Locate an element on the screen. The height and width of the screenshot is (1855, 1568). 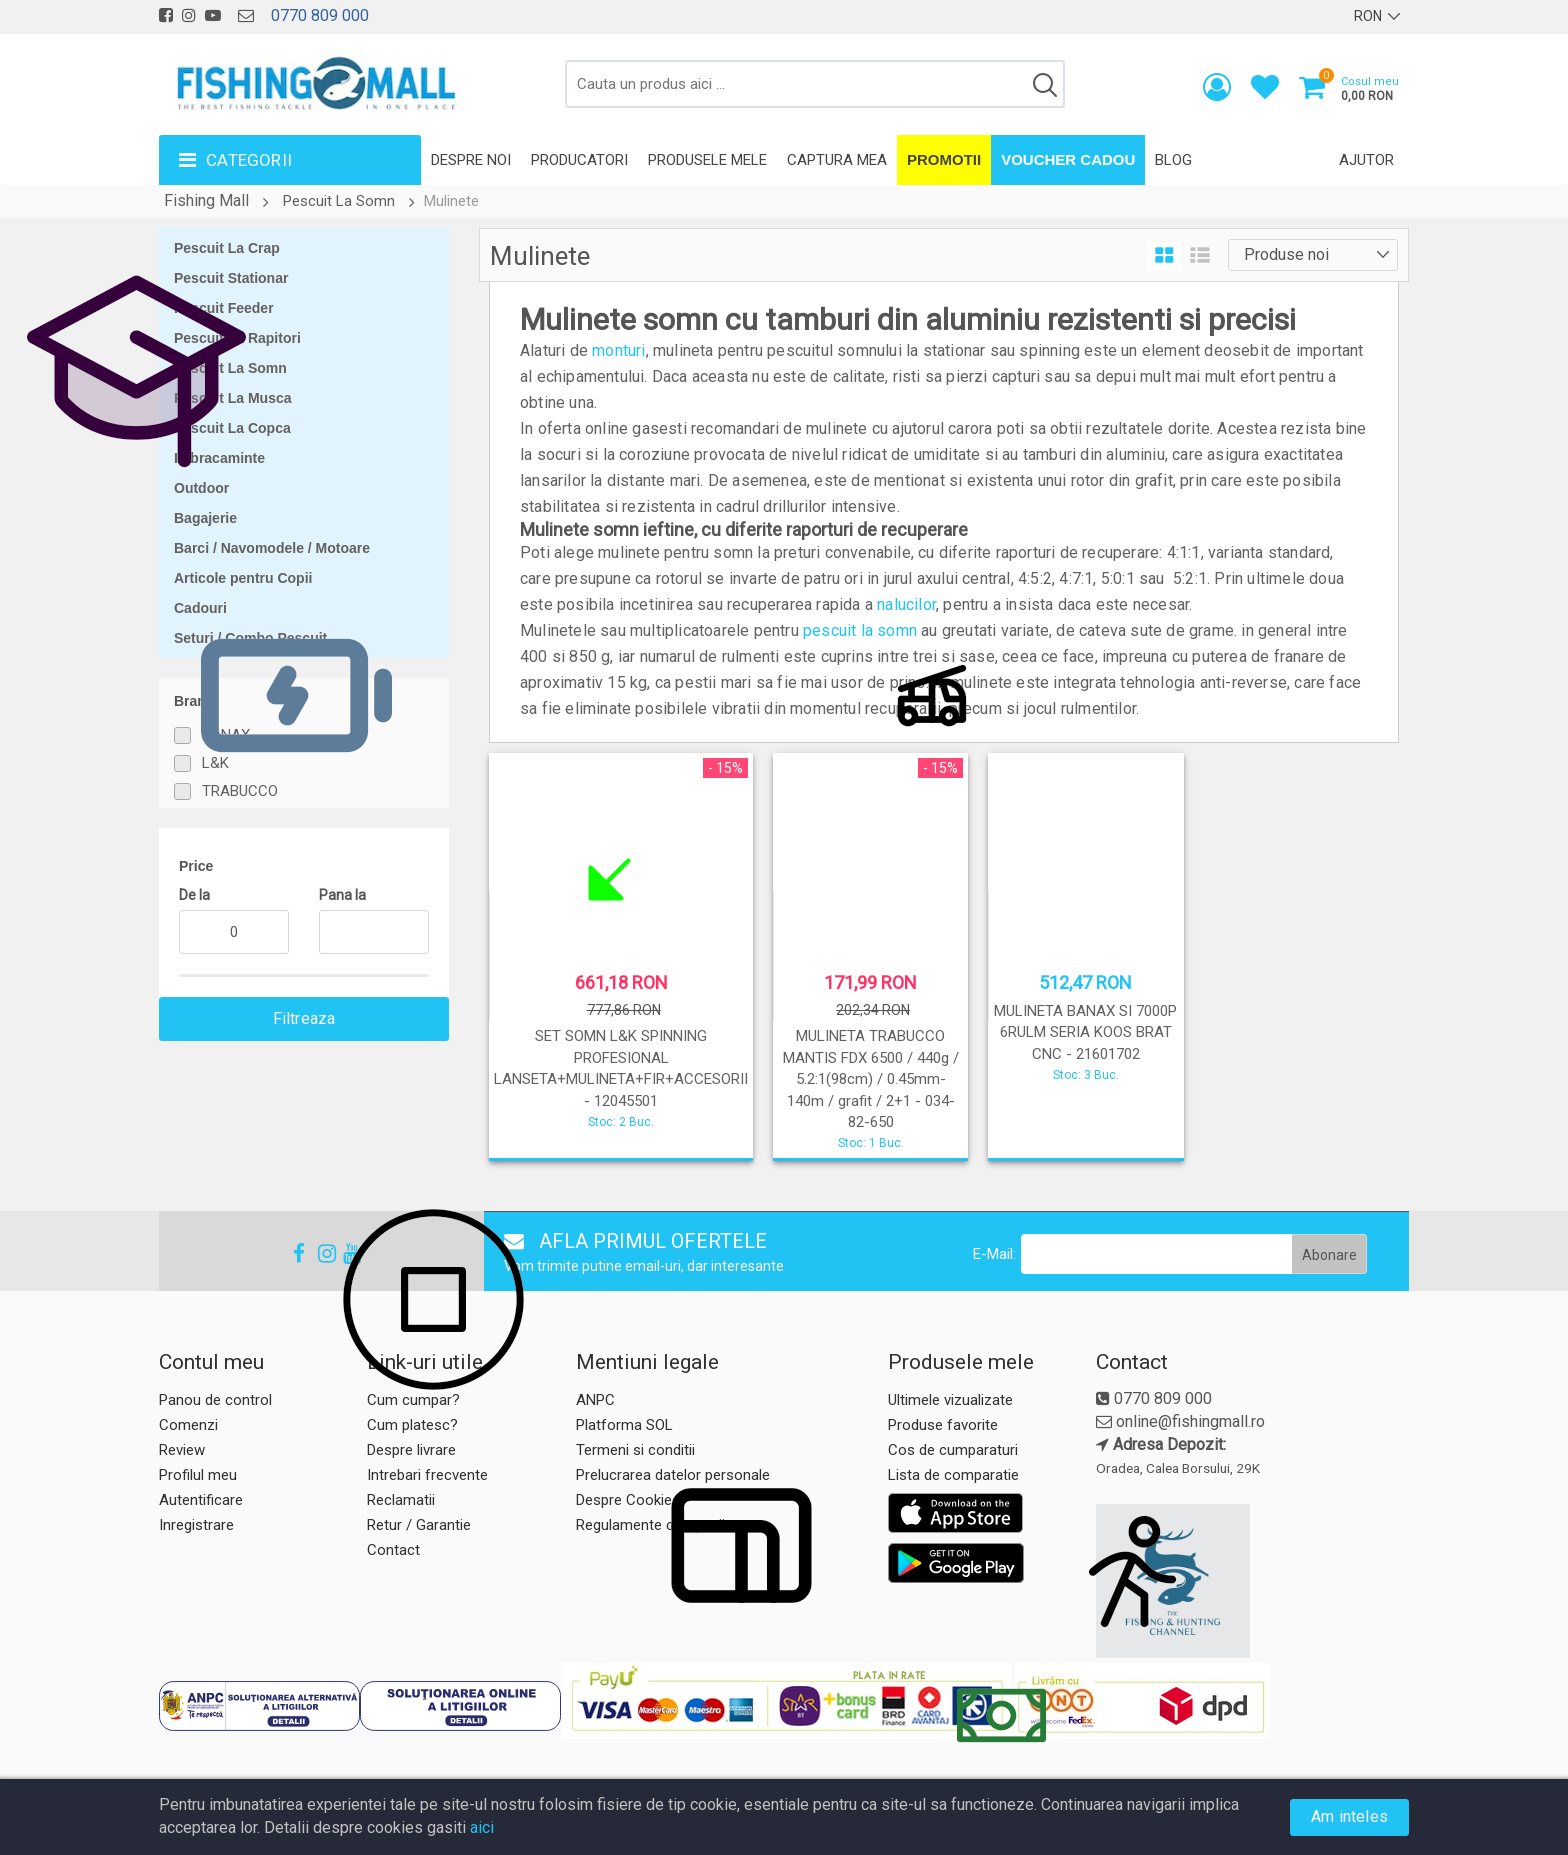
indicates device is currently charging is located at coordinates (296, 695).